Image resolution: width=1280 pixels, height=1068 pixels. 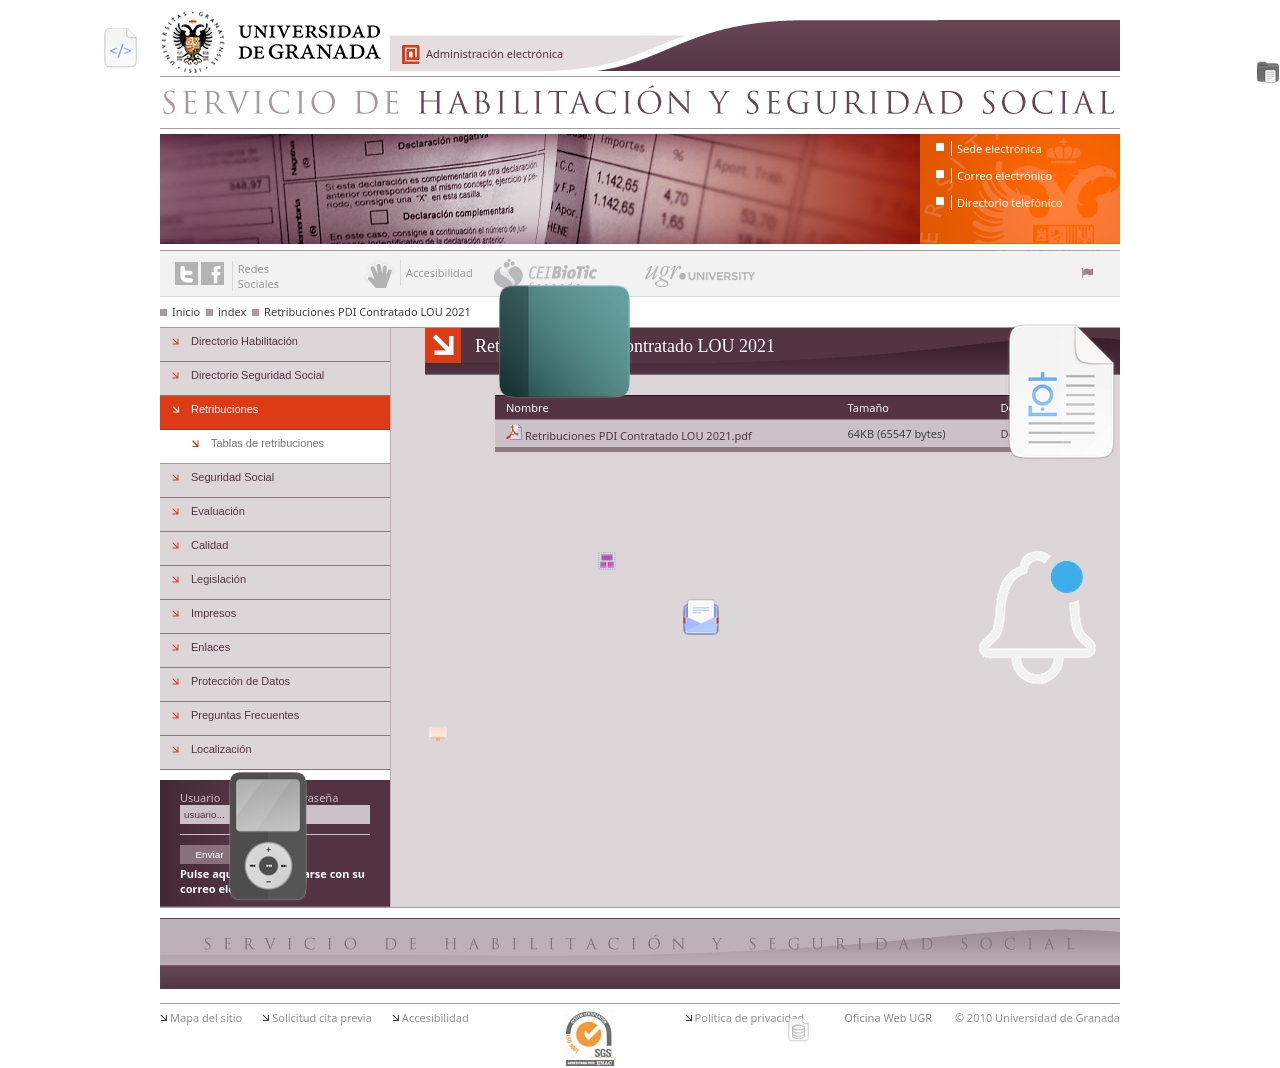 I want to click on mark email as read, so click(x=701, y=618).